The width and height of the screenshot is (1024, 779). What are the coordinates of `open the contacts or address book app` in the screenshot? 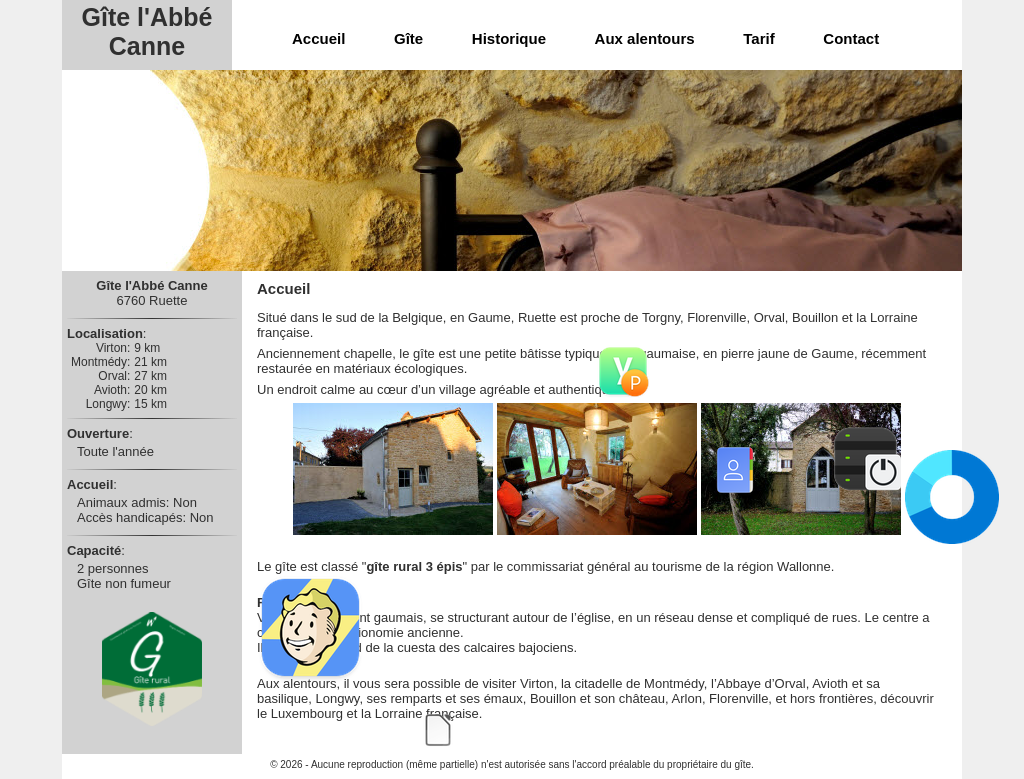 It's located at (735, 470).